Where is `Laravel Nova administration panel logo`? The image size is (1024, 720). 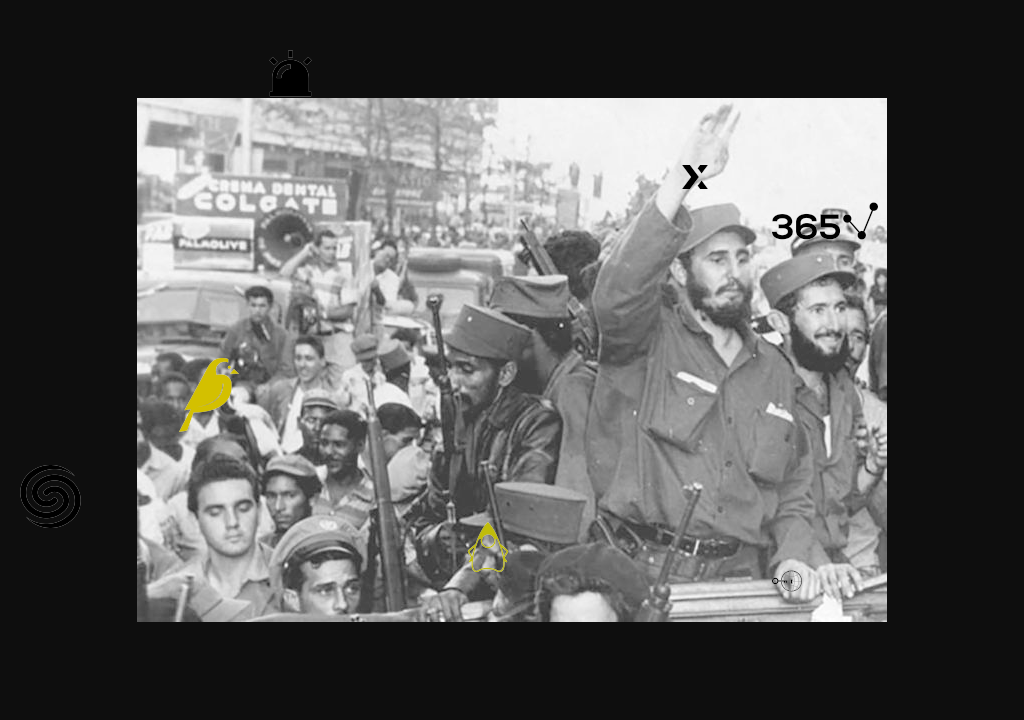 Laravel Nova administration panel logo is located at coordinates (50, 496).